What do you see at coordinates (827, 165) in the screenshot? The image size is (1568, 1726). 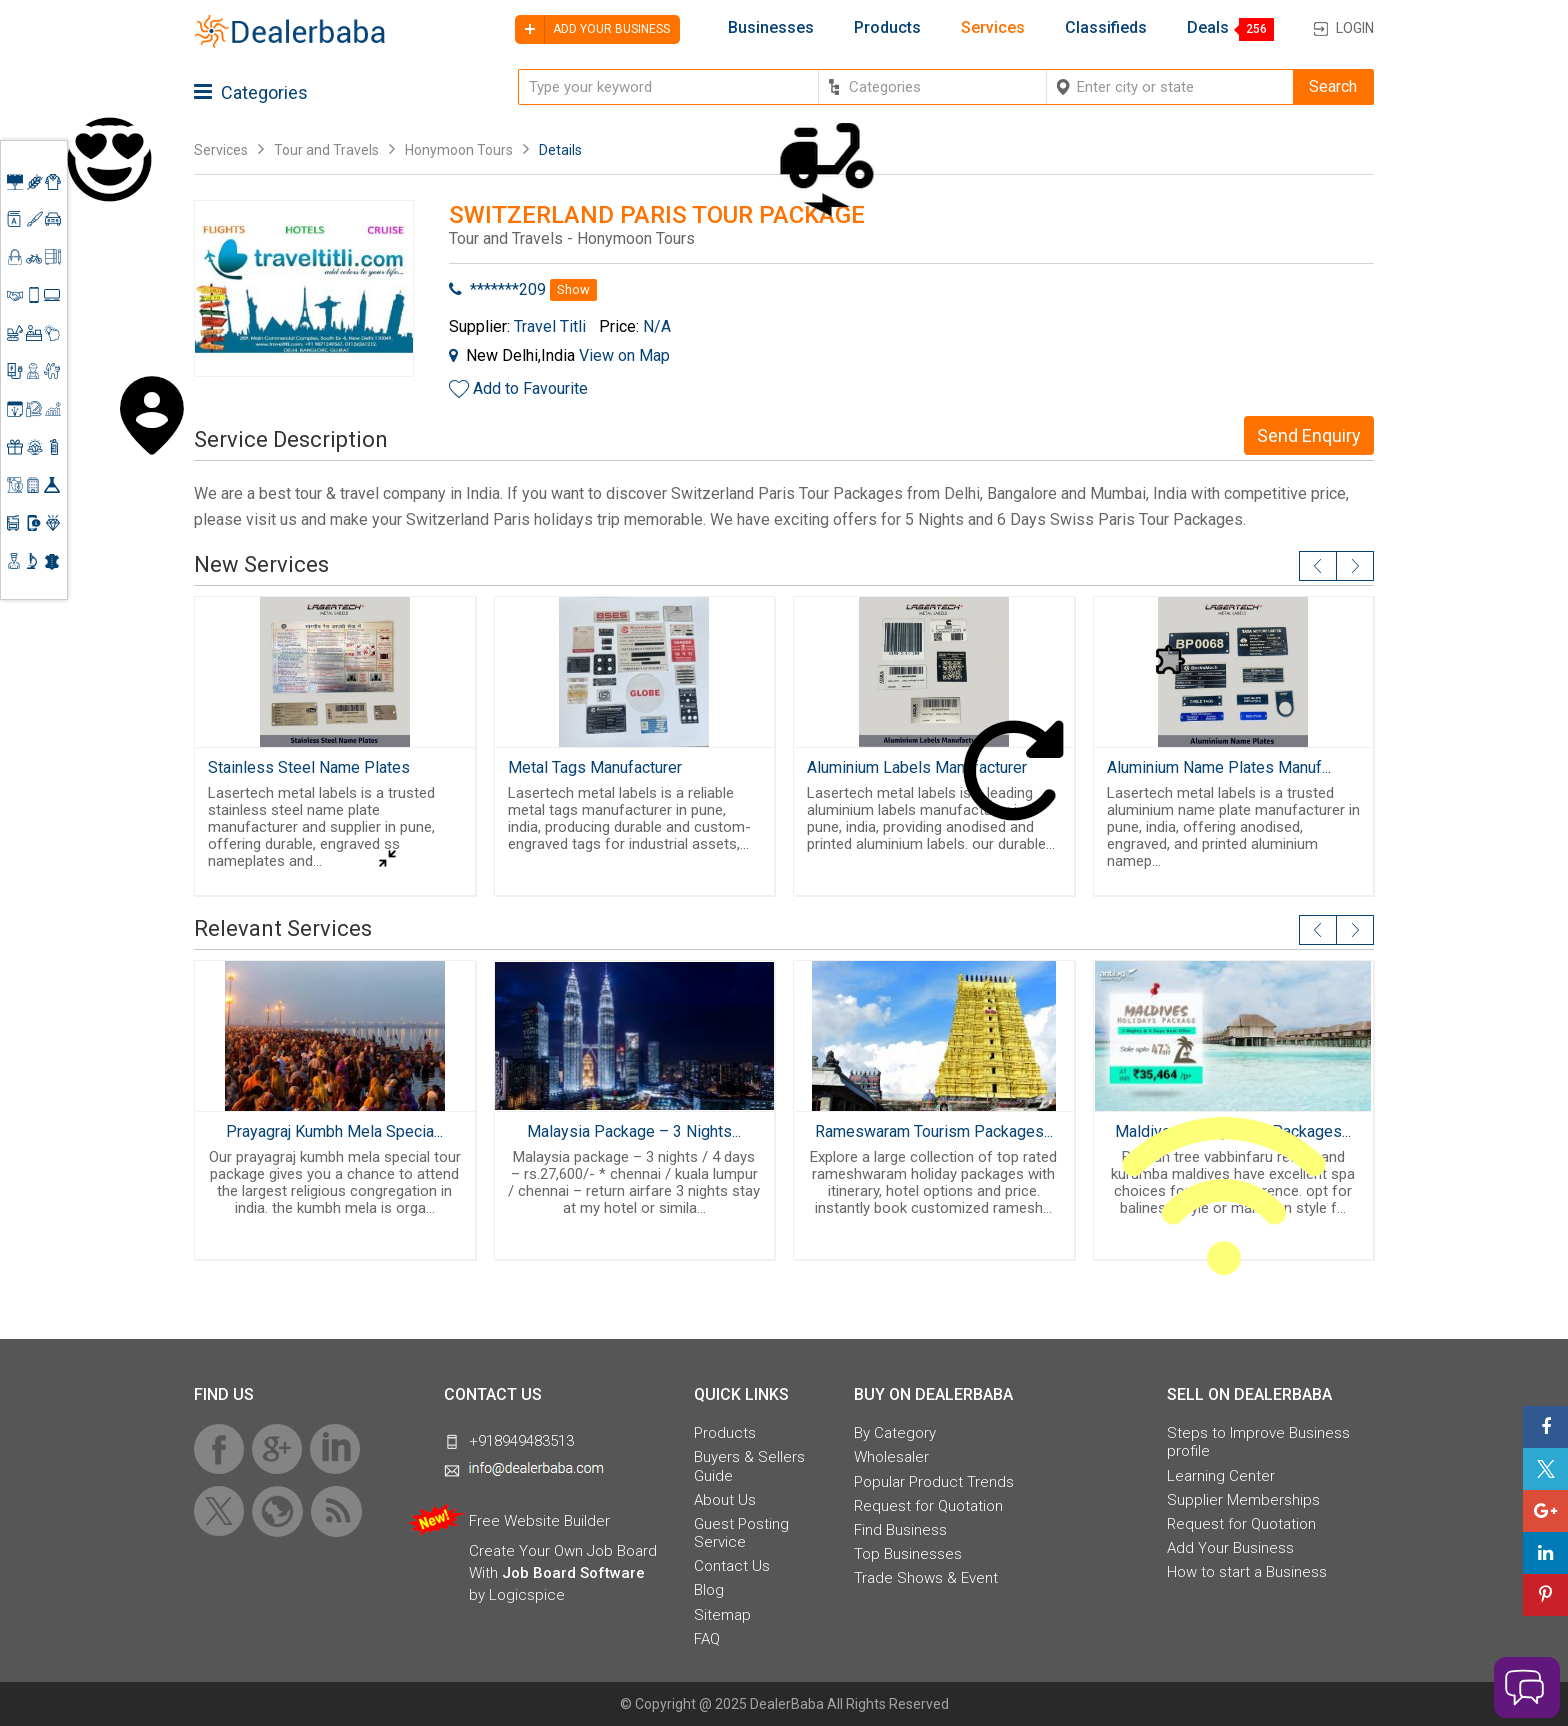 I see `select electric moped as transportation mode` at bounding box center [827, 165].